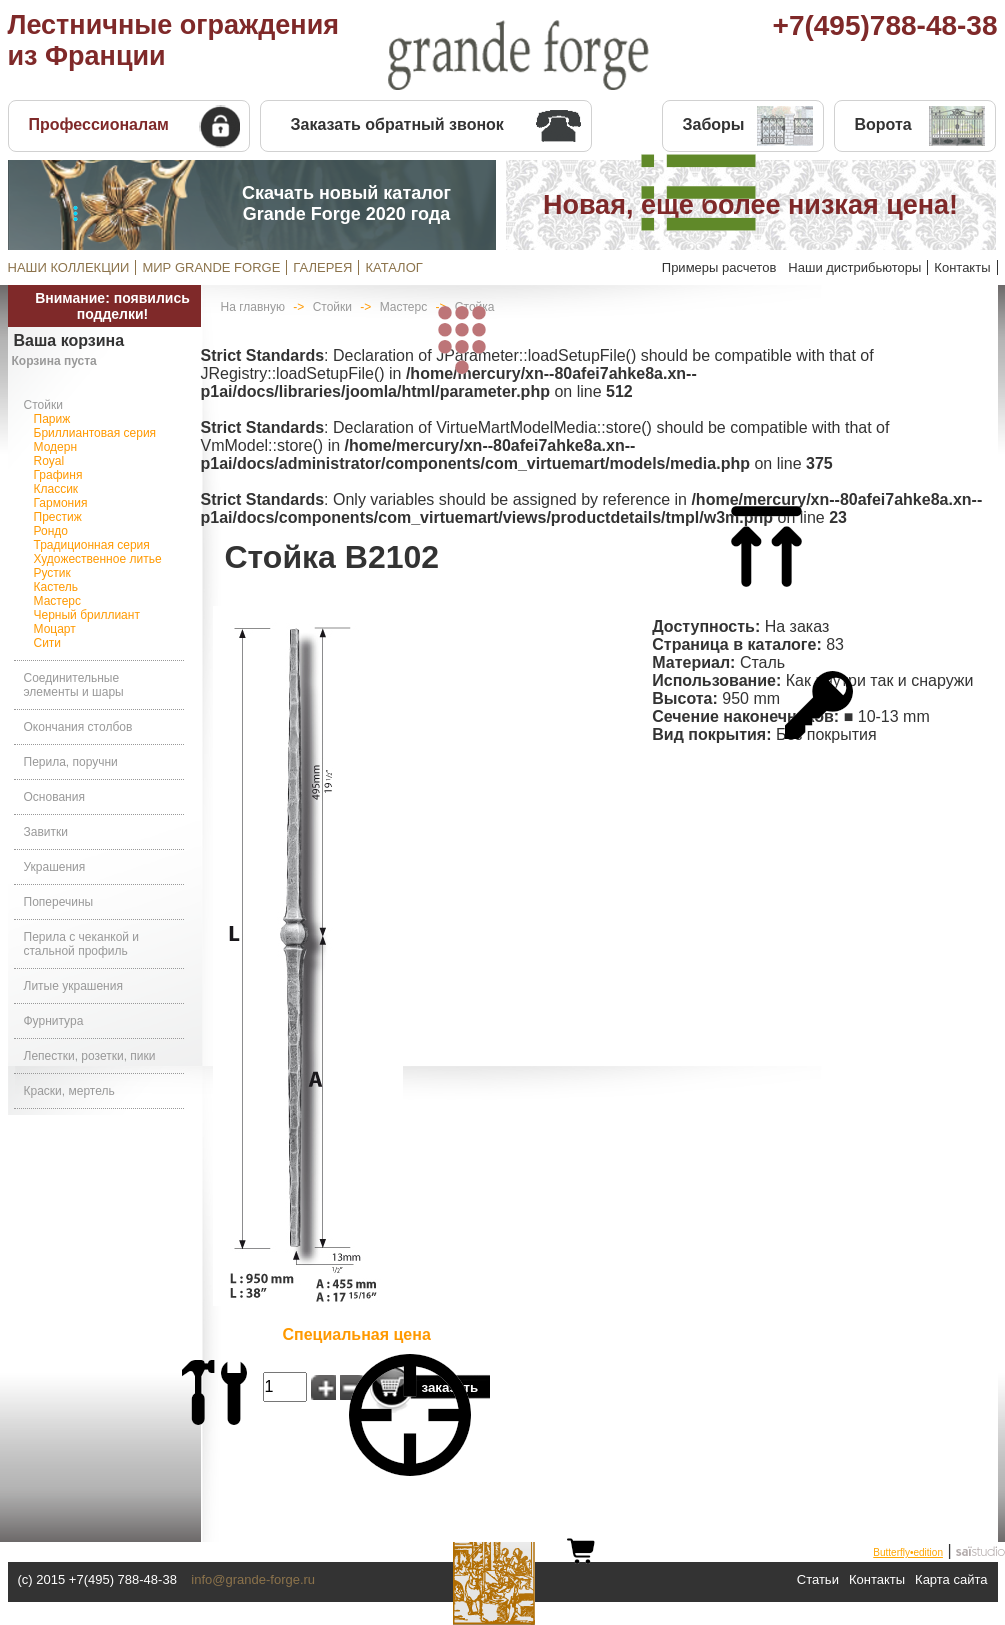 The height and width of the screenshot is (1625, 1005). What do you see at coordinates (410, 1415) in the screenshot?
I see `set or view target goals` at bounding box center [410, 1415].